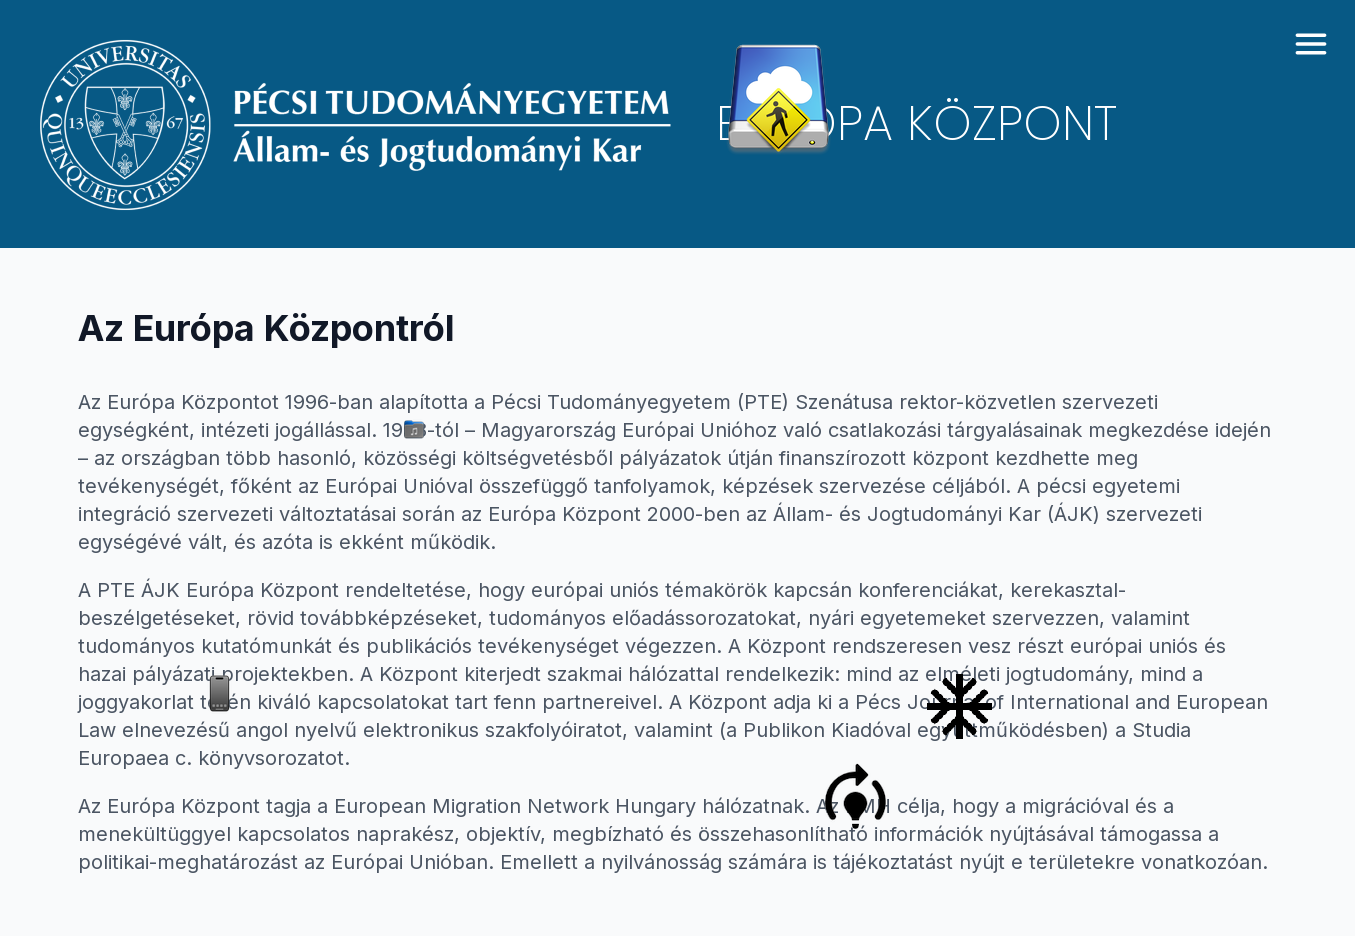 Image resolution: width=1355 pixels, height=936 pixels. What do you see at coordinates (959, 706) in the screenshot?
I see `toggle air conditioning or cooling mode` at bounding box center [959, 706].